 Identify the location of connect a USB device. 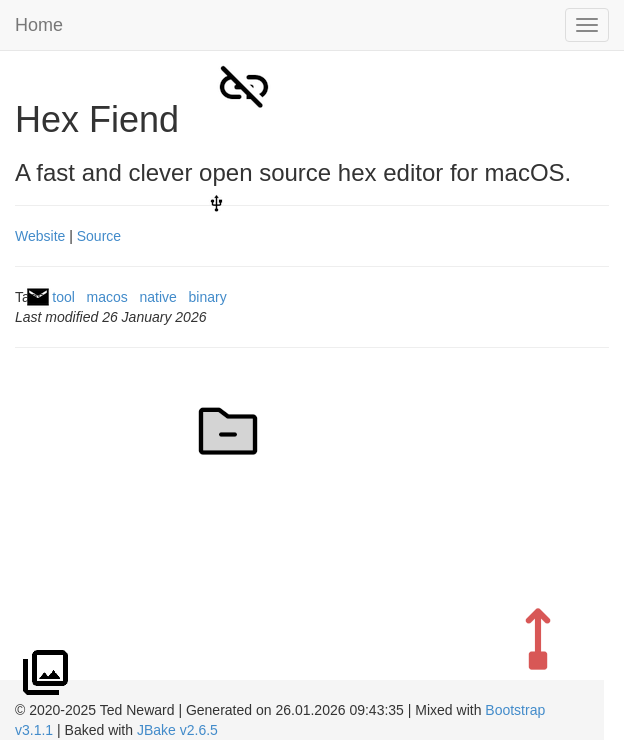
(216, 203).